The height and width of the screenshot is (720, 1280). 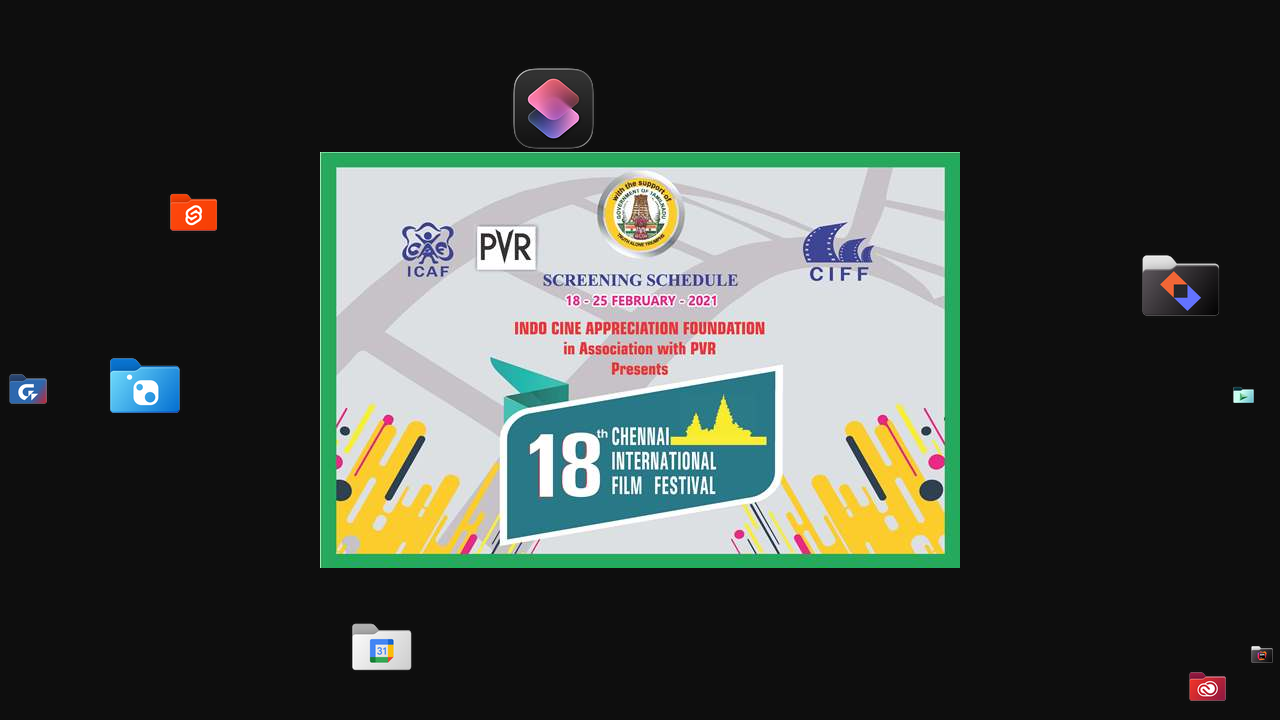 What do you see at coordinates (1180, 287) in the screenshot?
I see `open ktor project folder` at bounding box center [1180, 287].